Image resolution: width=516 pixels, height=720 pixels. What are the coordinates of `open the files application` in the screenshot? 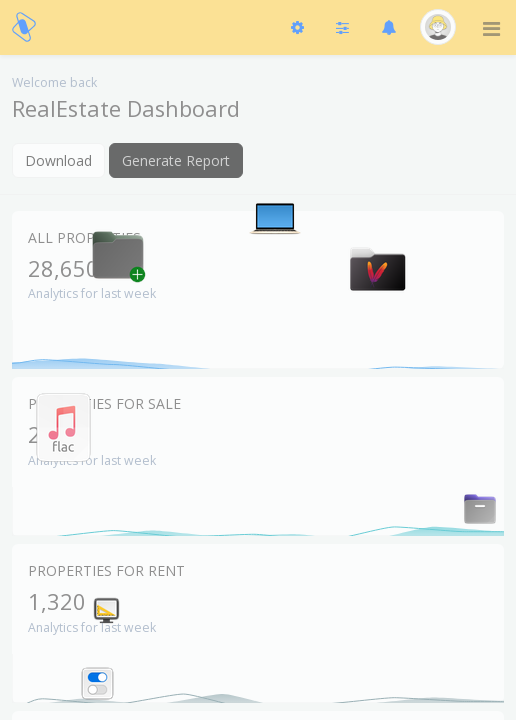 It's located at (480, 509).